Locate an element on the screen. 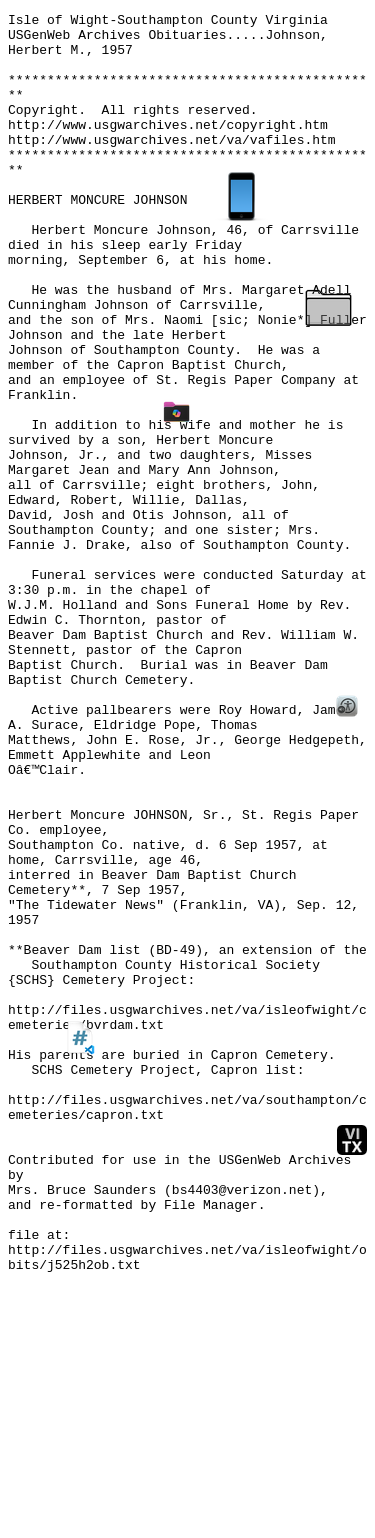 Image resolution: width=375 pixels, height=1538 pixels. access a mail folder in the sidebar is located at coordinates (328, 307).